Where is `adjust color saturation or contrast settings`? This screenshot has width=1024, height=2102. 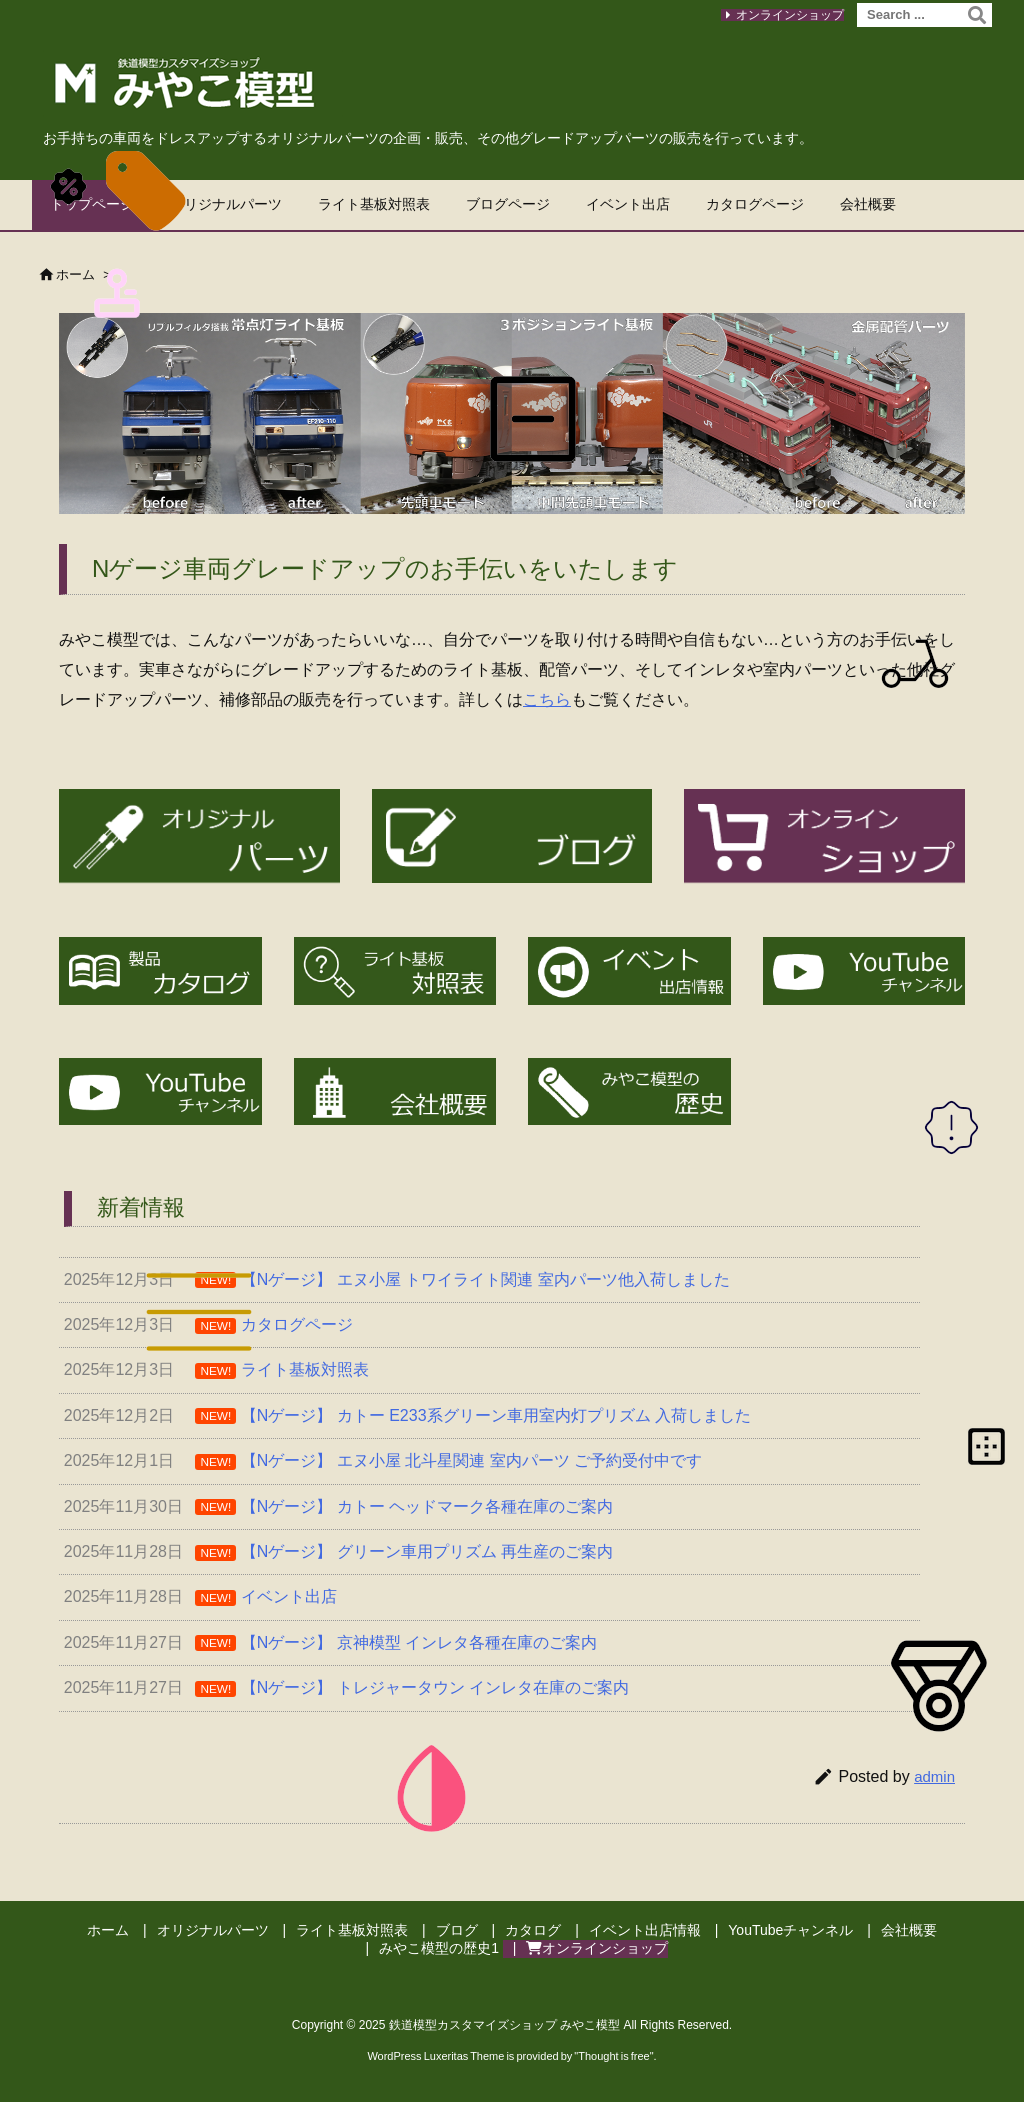
adjust color saturation or contrast settings is located at coordinates (431, 1791).